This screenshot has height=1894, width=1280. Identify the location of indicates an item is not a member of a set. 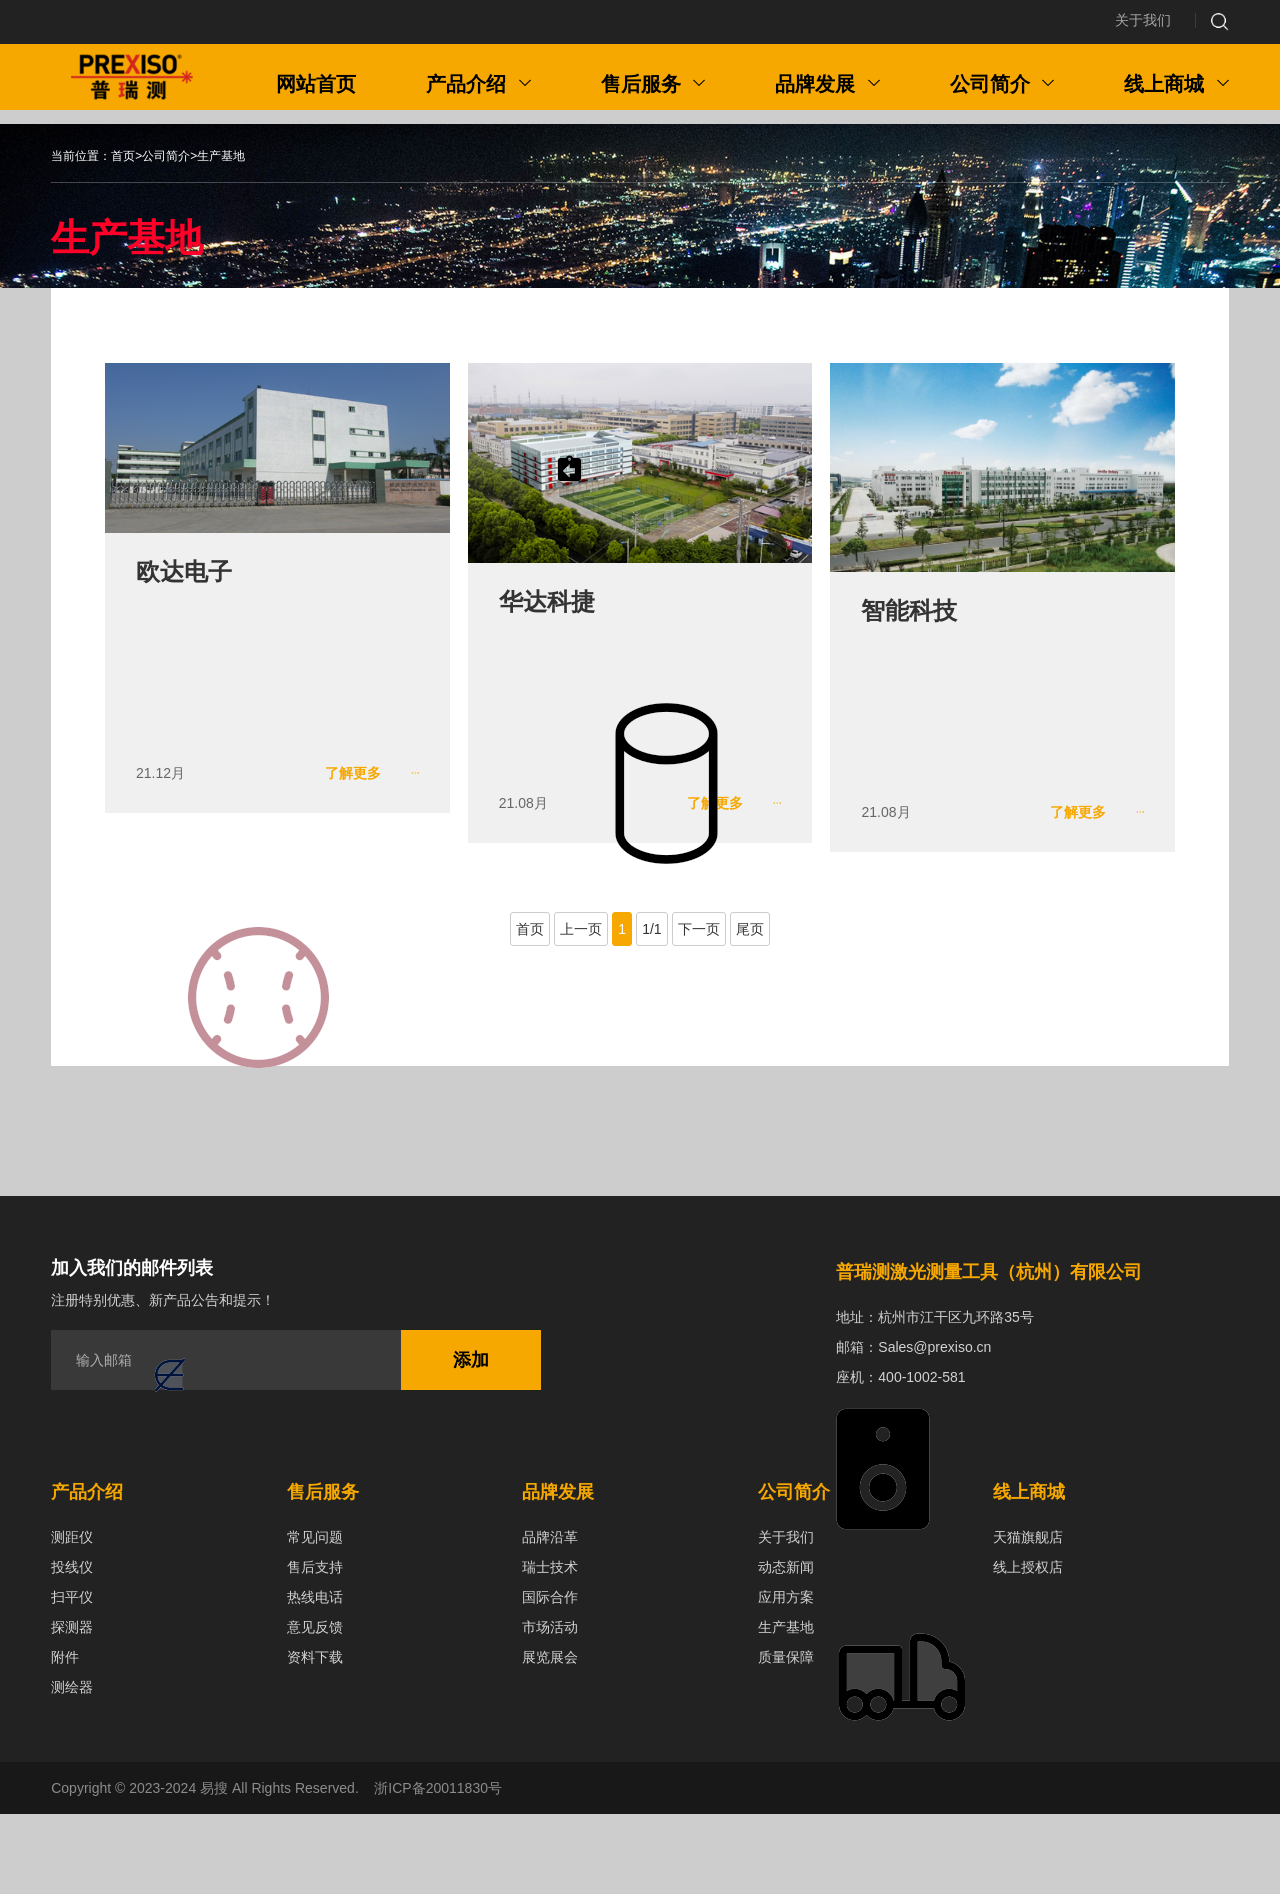
(170, 1375).